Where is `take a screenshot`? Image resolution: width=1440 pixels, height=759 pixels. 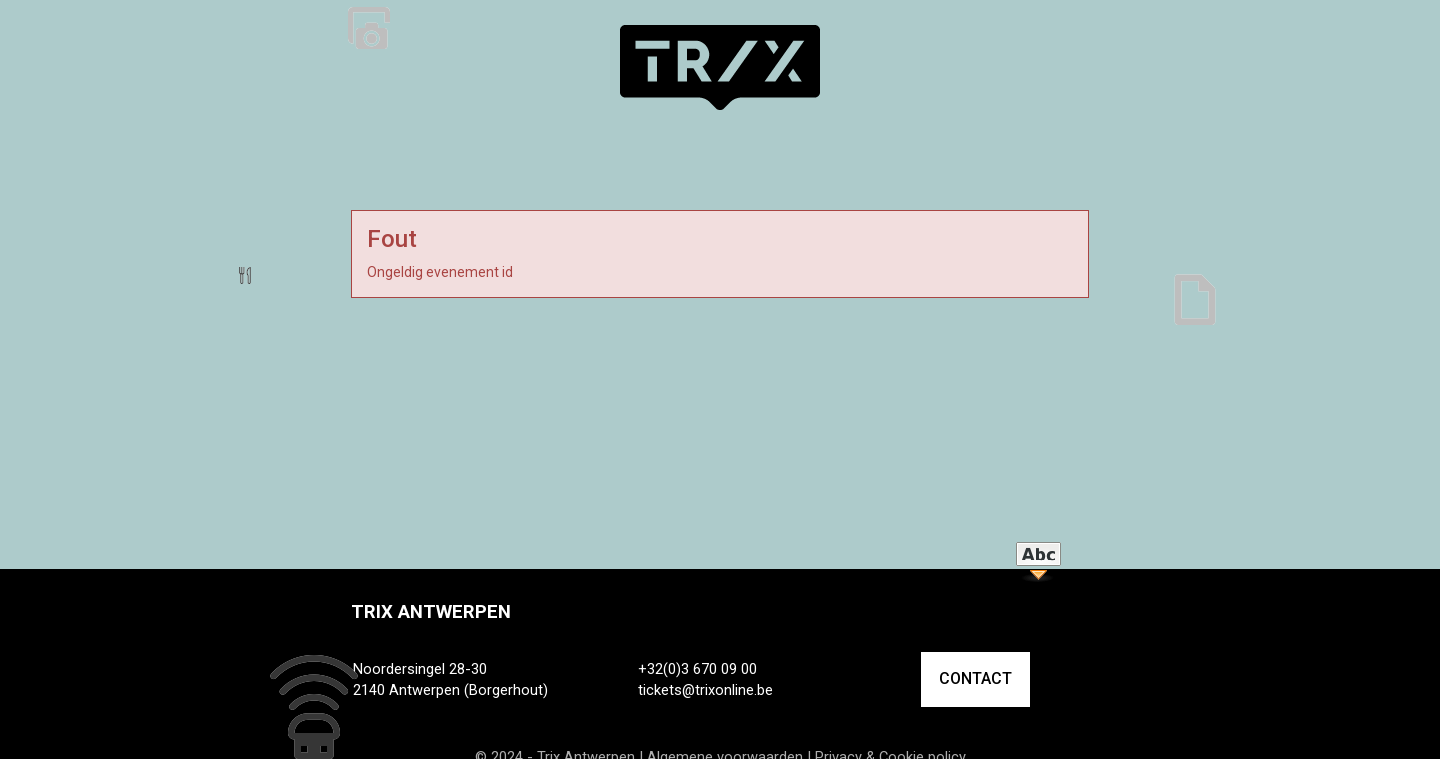
take a screenshot is located at coordinates (369, 28).